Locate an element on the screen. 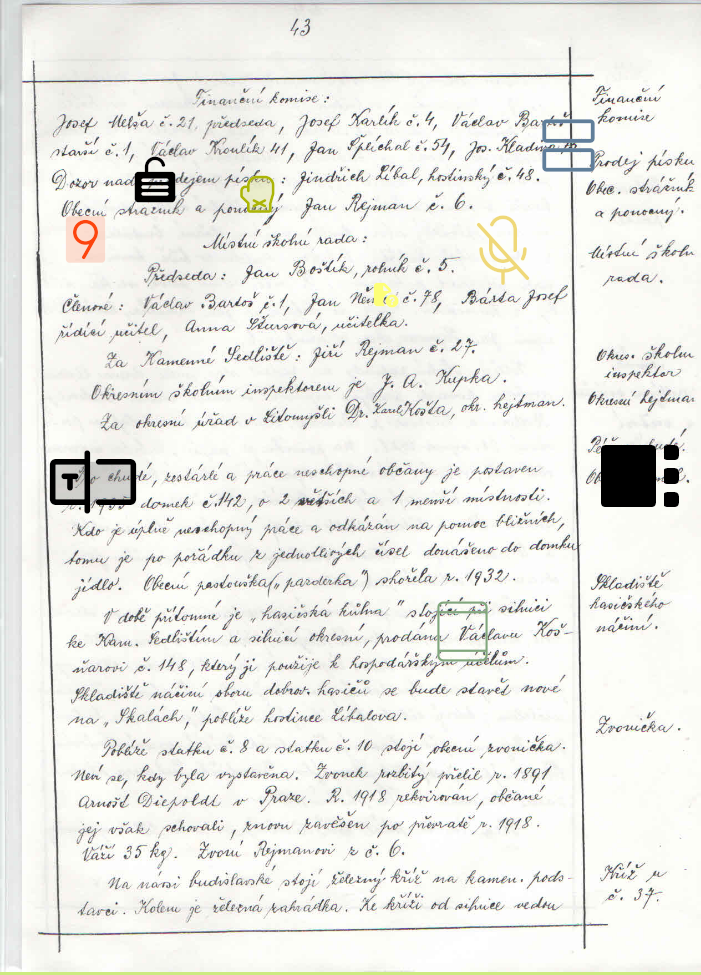  insert a text input field is located at coordinates (93, 482).